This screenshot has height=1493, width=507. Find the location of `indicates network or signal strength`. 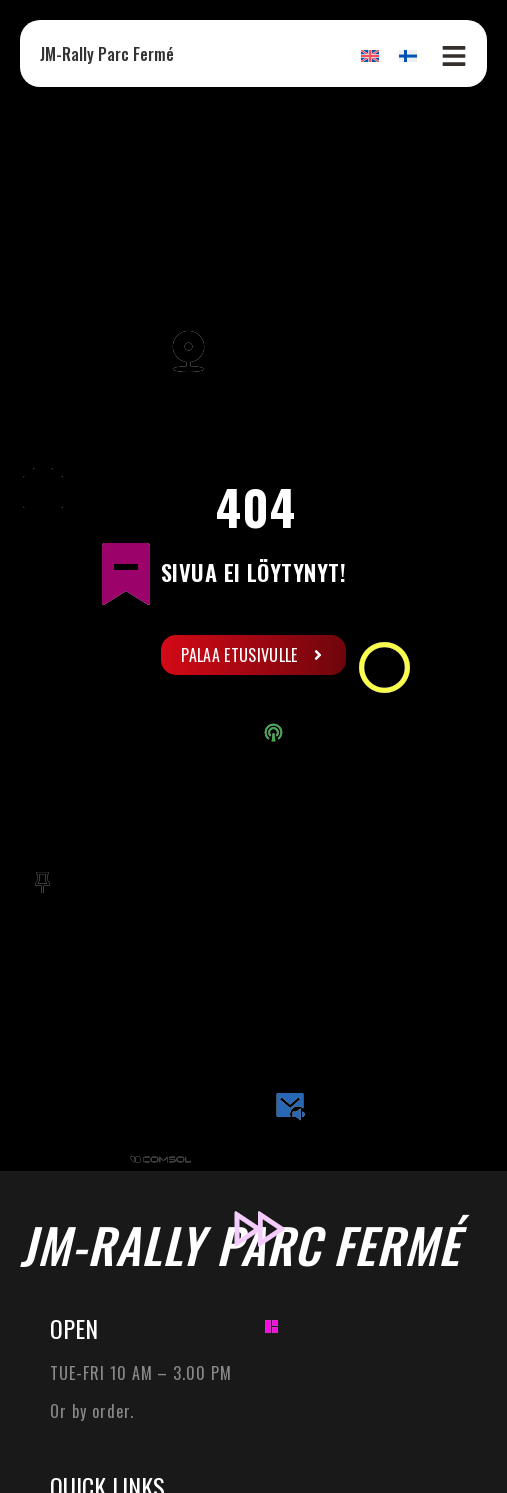

indicates network or signal strength is located at coordinates (273, 732).